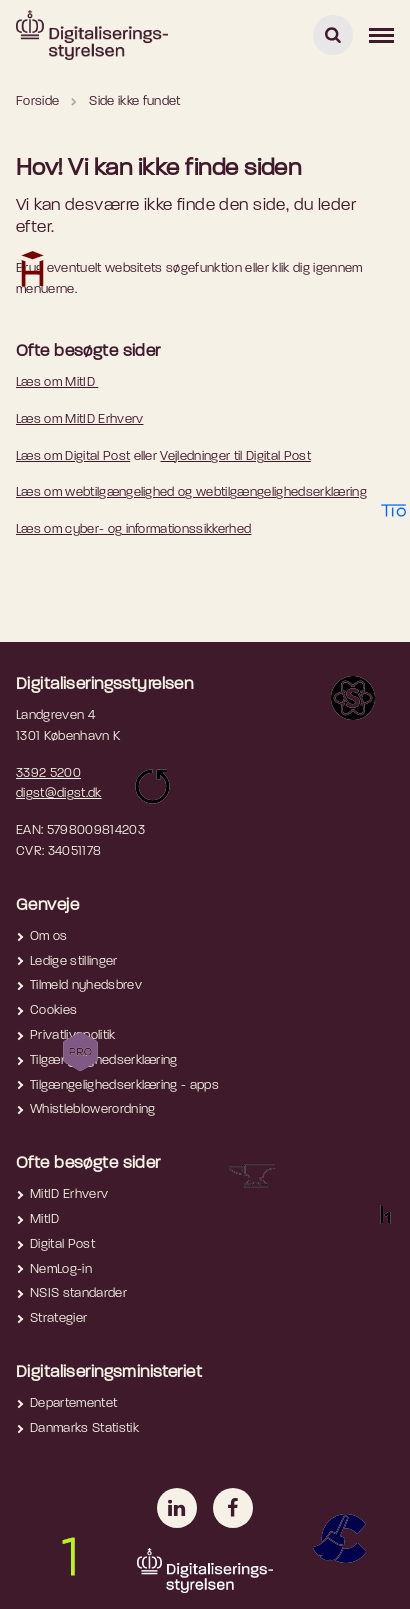 The image size is (410, 1609). Describe the element at coordinates (393, 510) in the screenshot. I see `open try it online code interpreter` at that location.